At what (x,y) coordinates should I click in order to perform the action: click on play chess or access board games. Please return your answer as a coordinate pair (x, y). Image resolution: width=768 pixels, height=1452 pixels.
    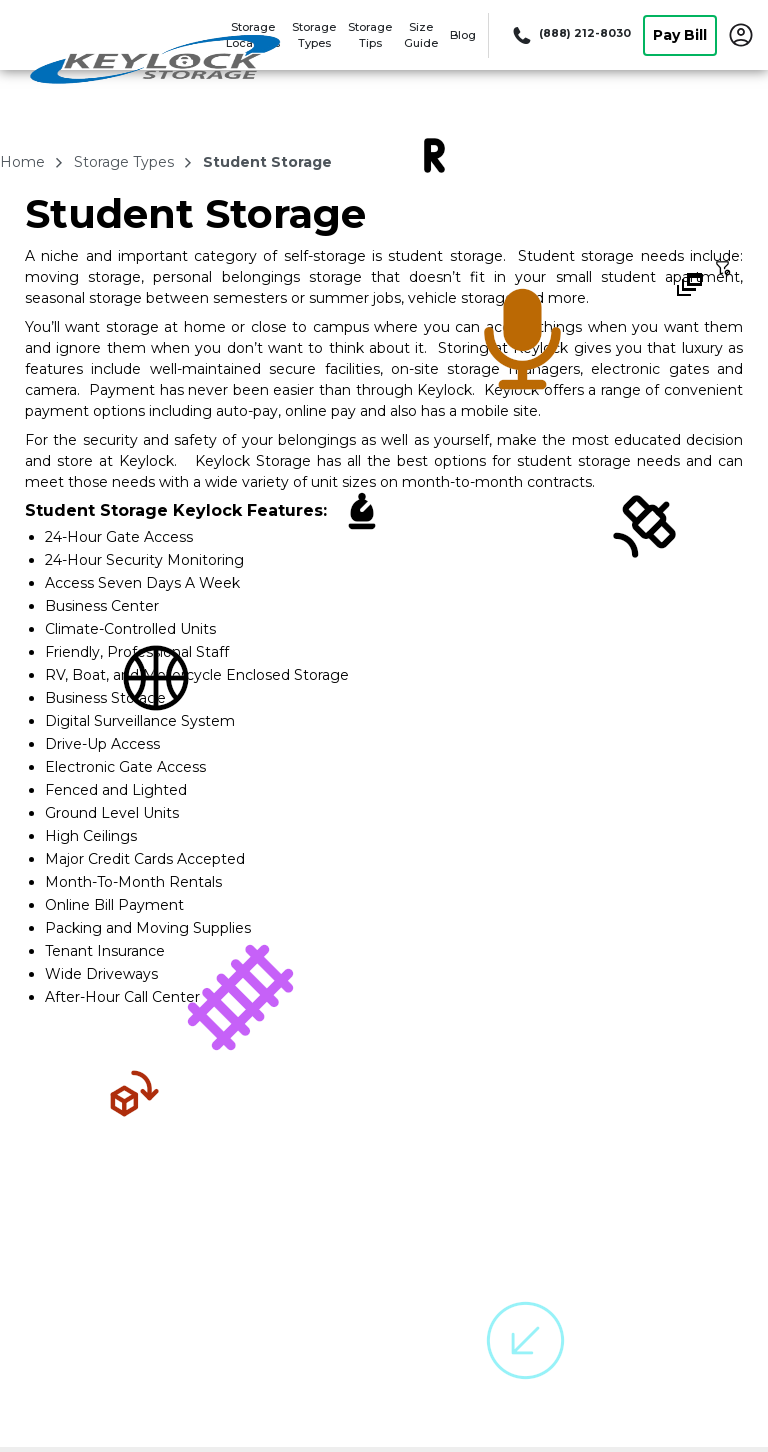
    Looking at the image, I should click on (362, 512).